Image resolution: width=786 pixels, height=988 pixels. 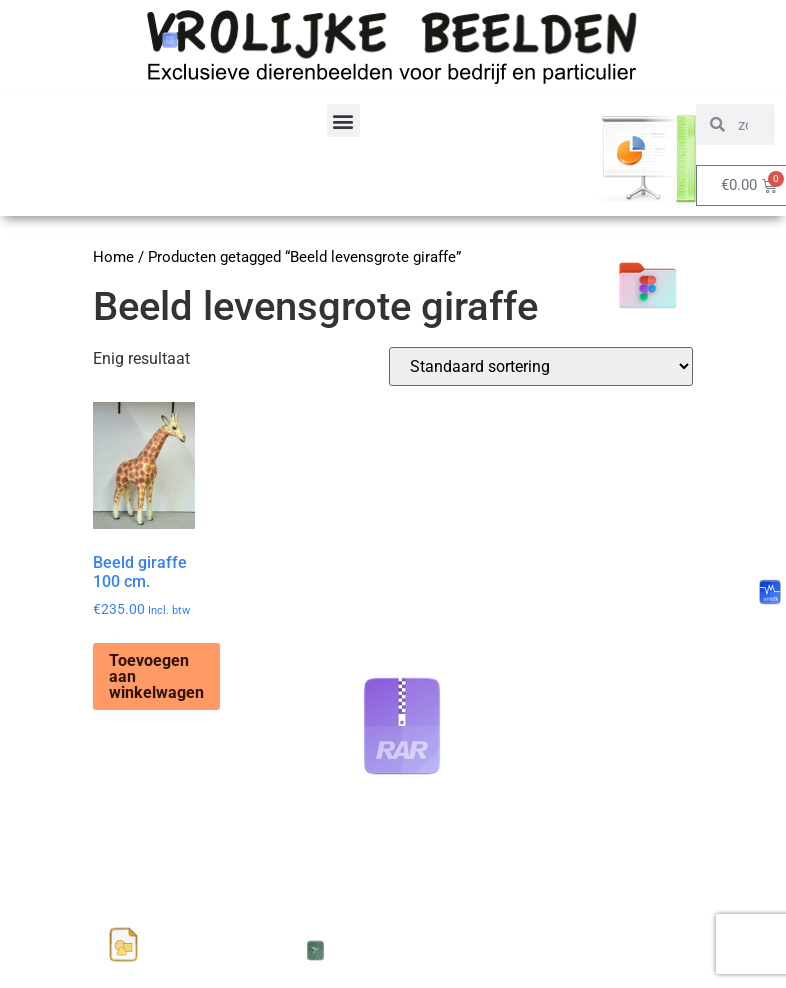 What do you see at coordinates (170, 40) in the screenshot?
I see `view other applications` at bounding box center [170, 40].